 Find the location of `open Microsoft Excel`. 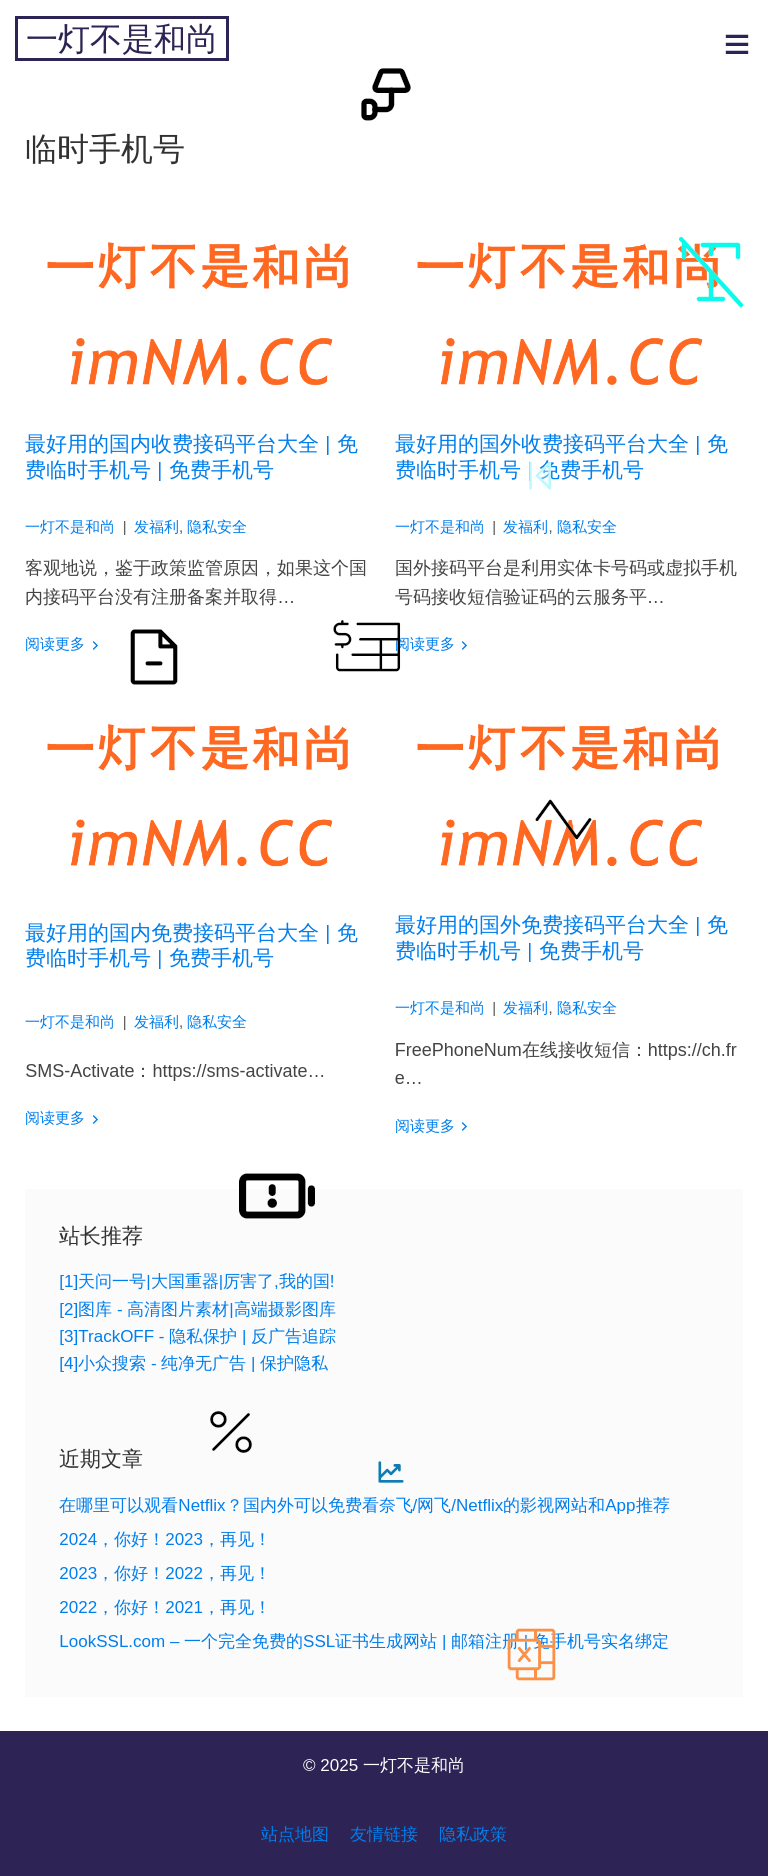

open Microsoft Excel is located at coordinates (533, 1654).